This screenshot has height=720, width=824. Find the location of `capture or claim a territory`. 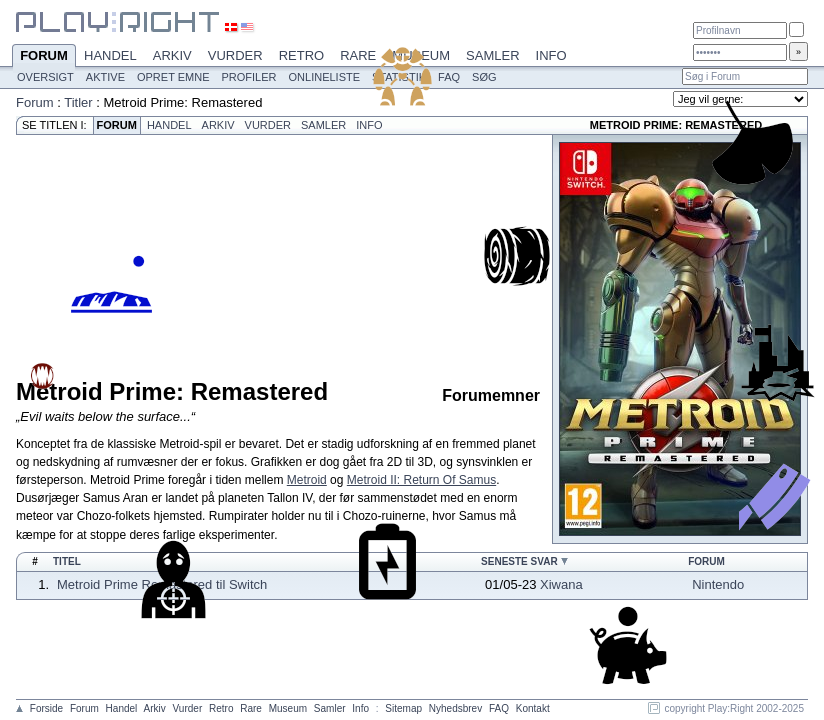

capture or claim a territory is located at coordinates (778, 363).